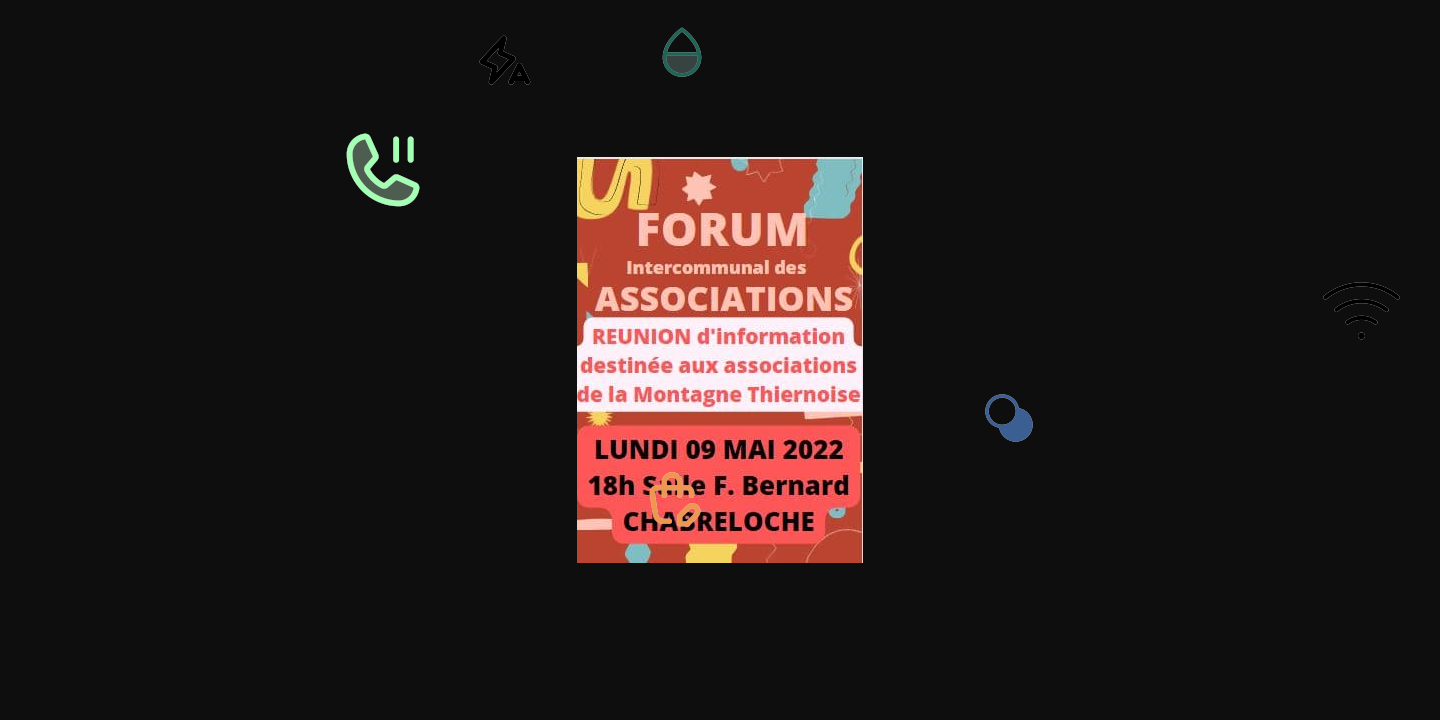  What do you see at coordinates (1009, 418) in the screenshot?
I see `subtract or remove a layer` at bounding box center [1009, 418].